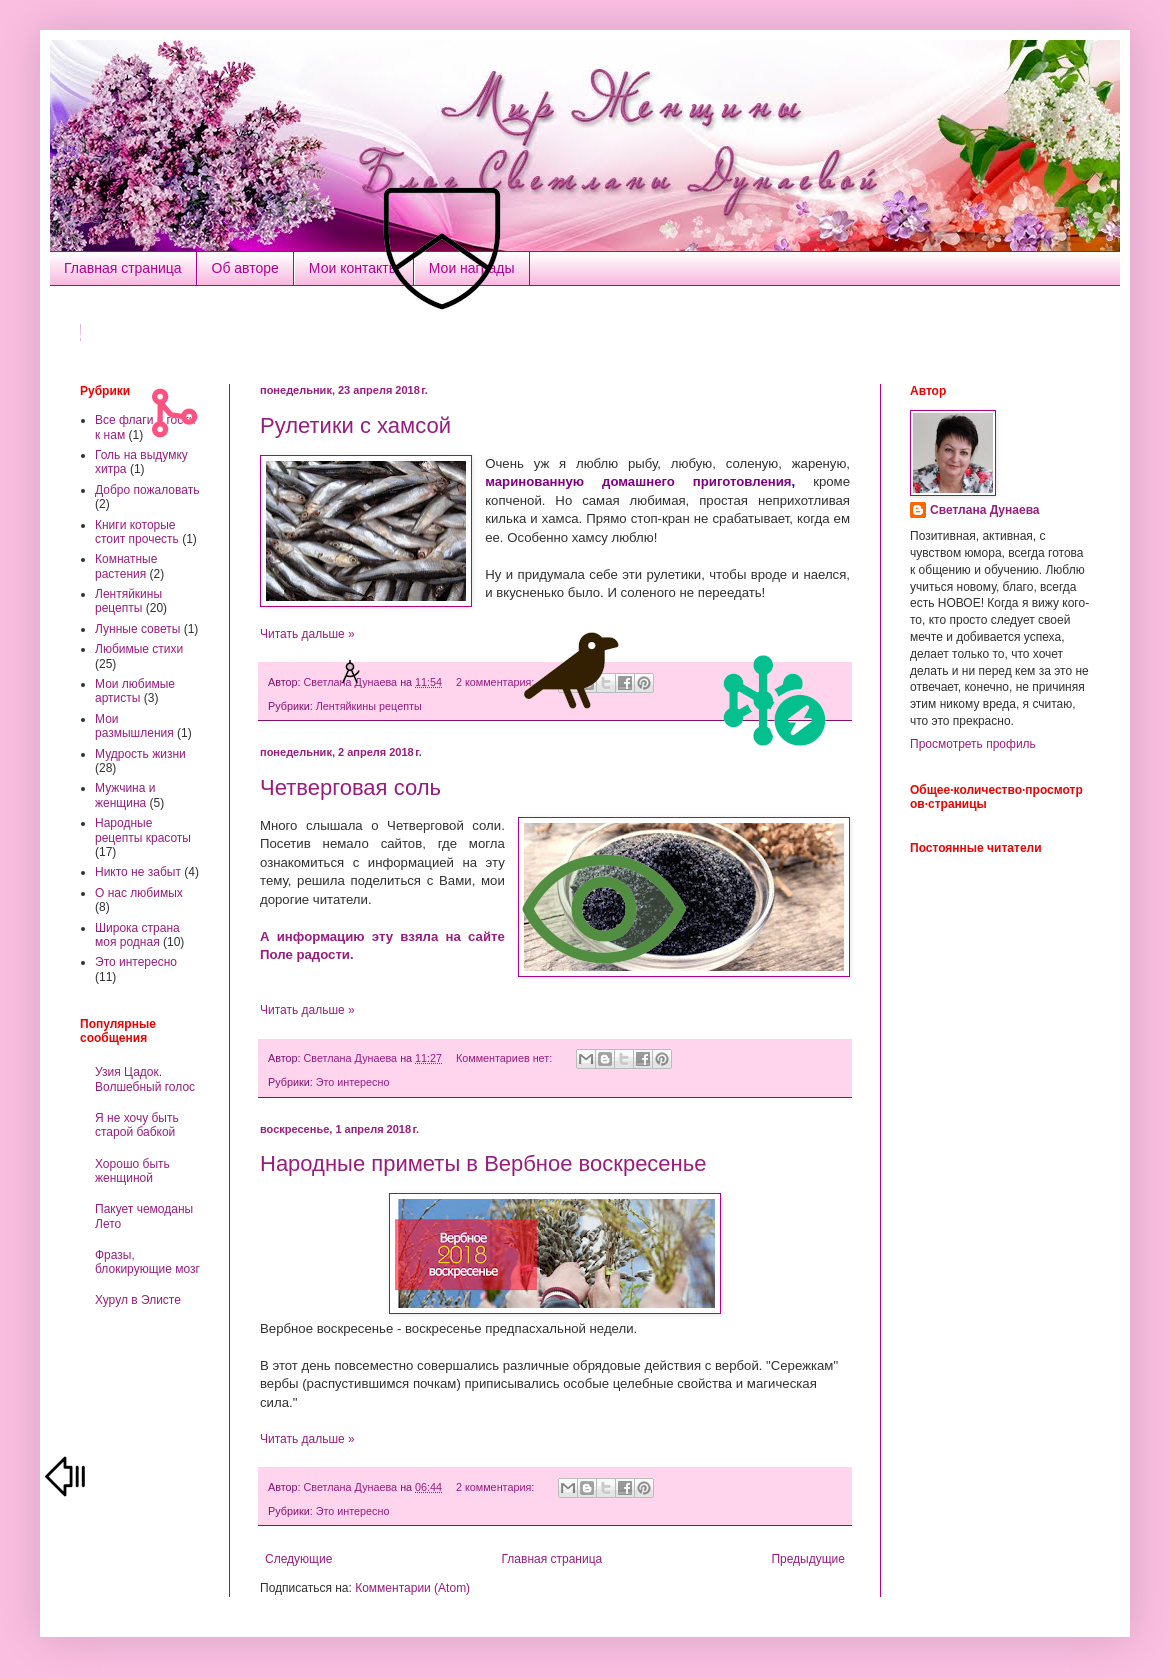  I want to click on access drawing or measurement tools, so click(350, 672).